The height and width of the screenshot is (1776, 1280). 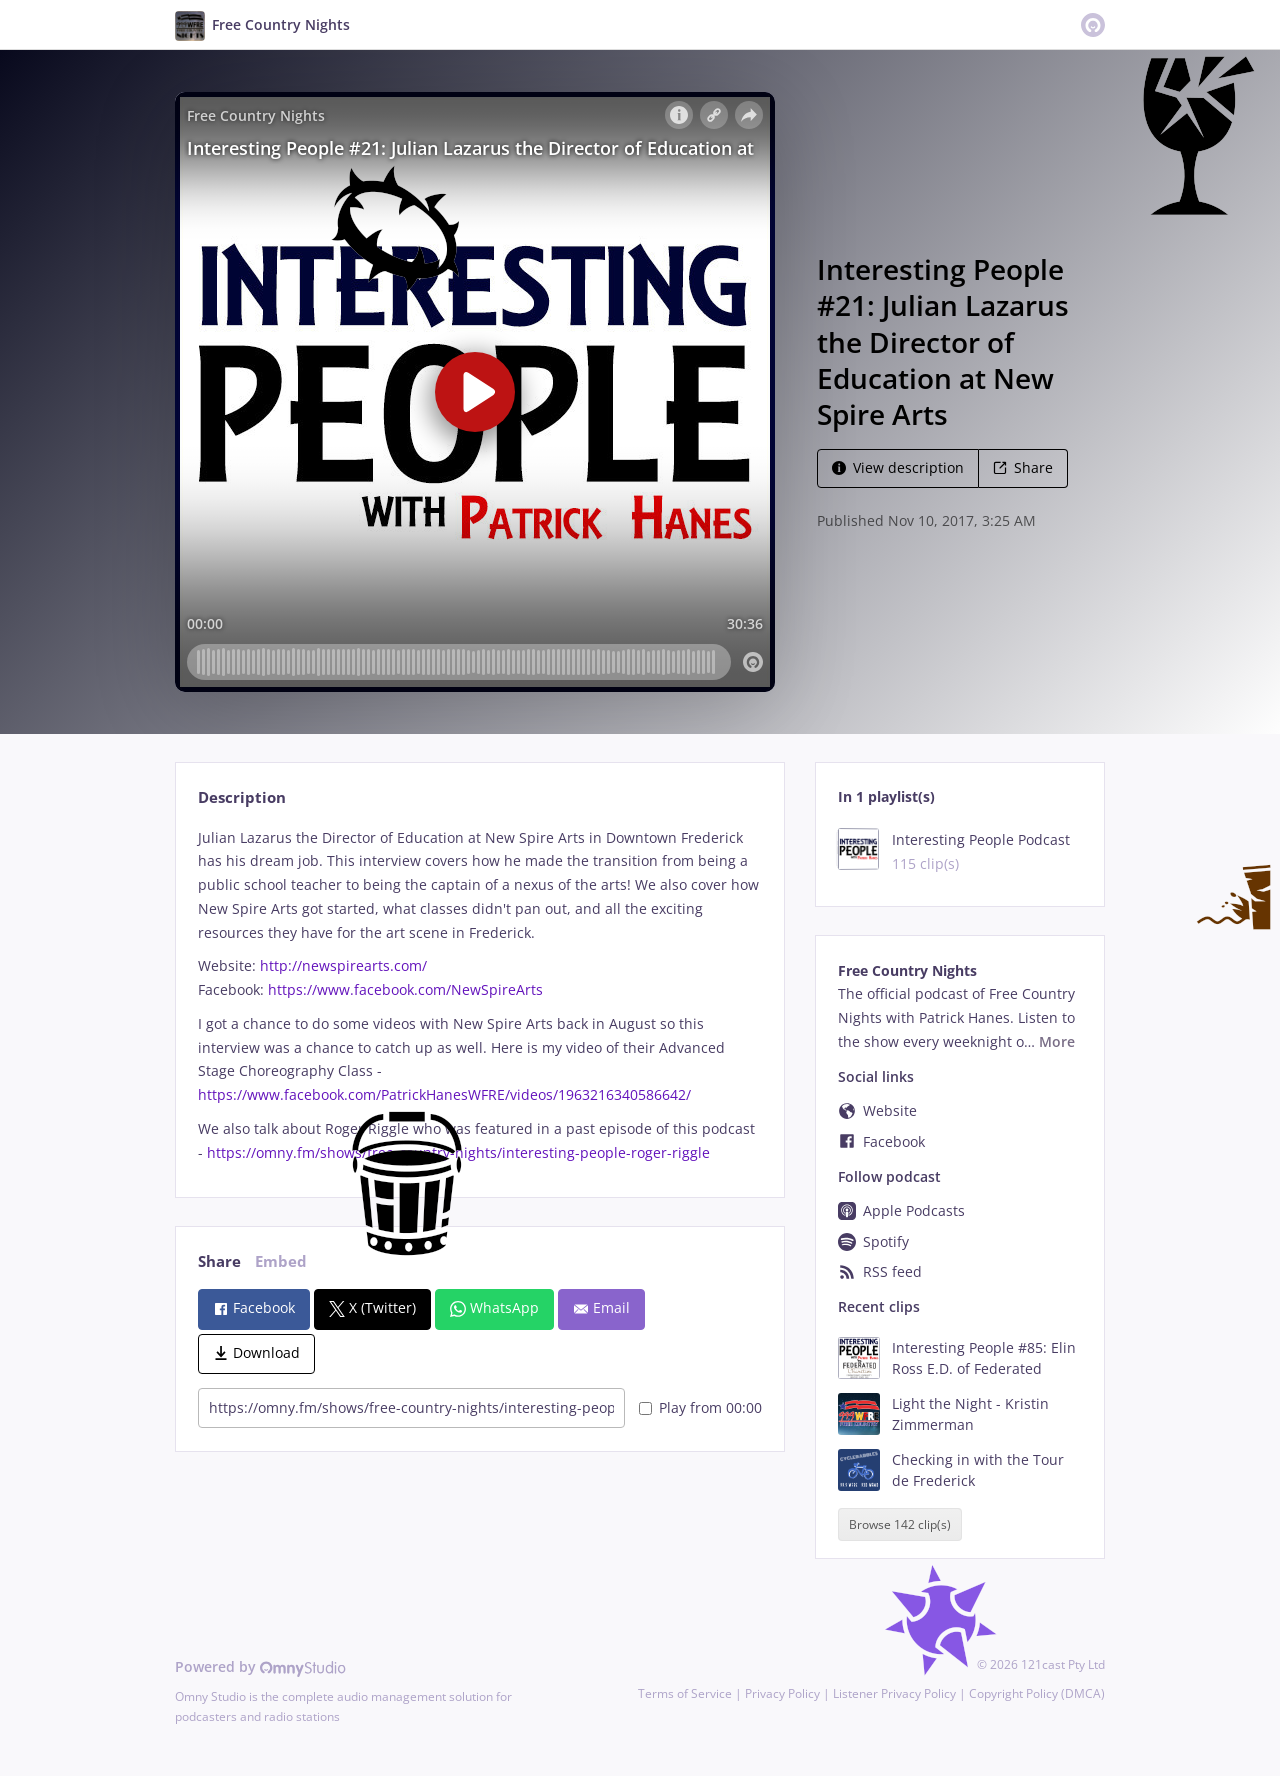 What do you see at coordinates (407, 1179) in the screenshot?
I see `empty inventory slot for container items` at bounding box center [407, 1179].